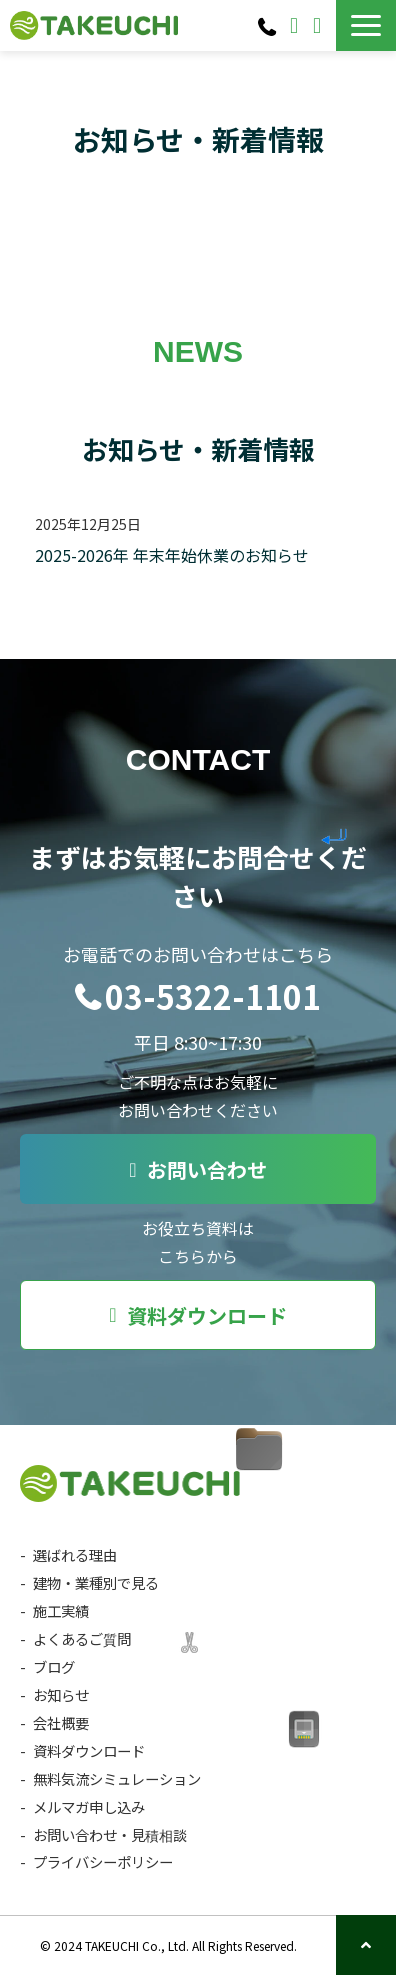 Image resolution: width=396 pixels, height=1975 pixels. I want to click on cut selected content to clipboard, so click(189, 1642).